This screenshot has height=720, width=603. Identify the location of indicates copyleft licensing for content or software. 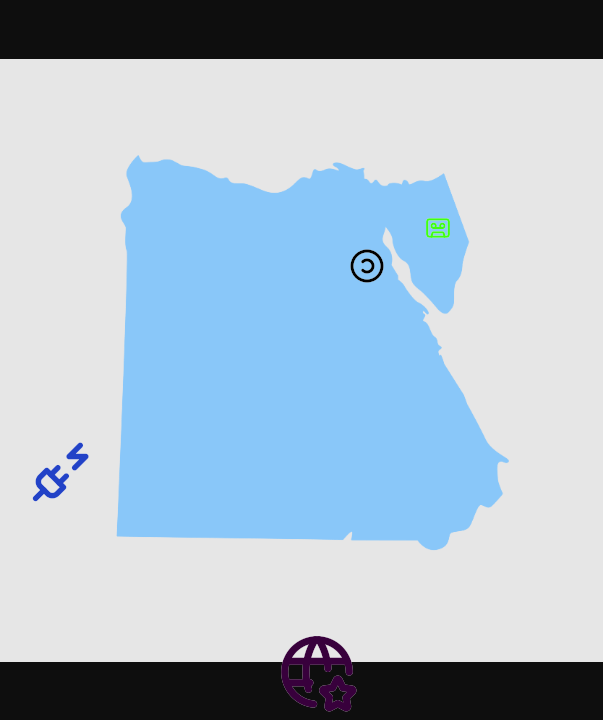
(367, 266).